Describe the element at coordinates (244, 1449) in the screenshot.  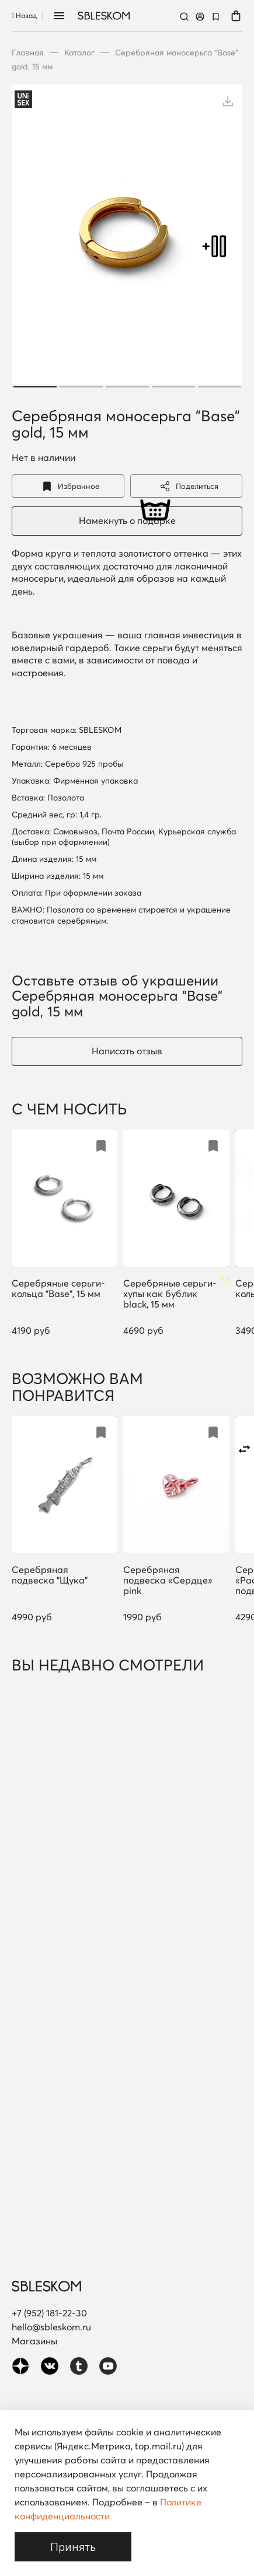
I see `swap or exchange items` at that location.